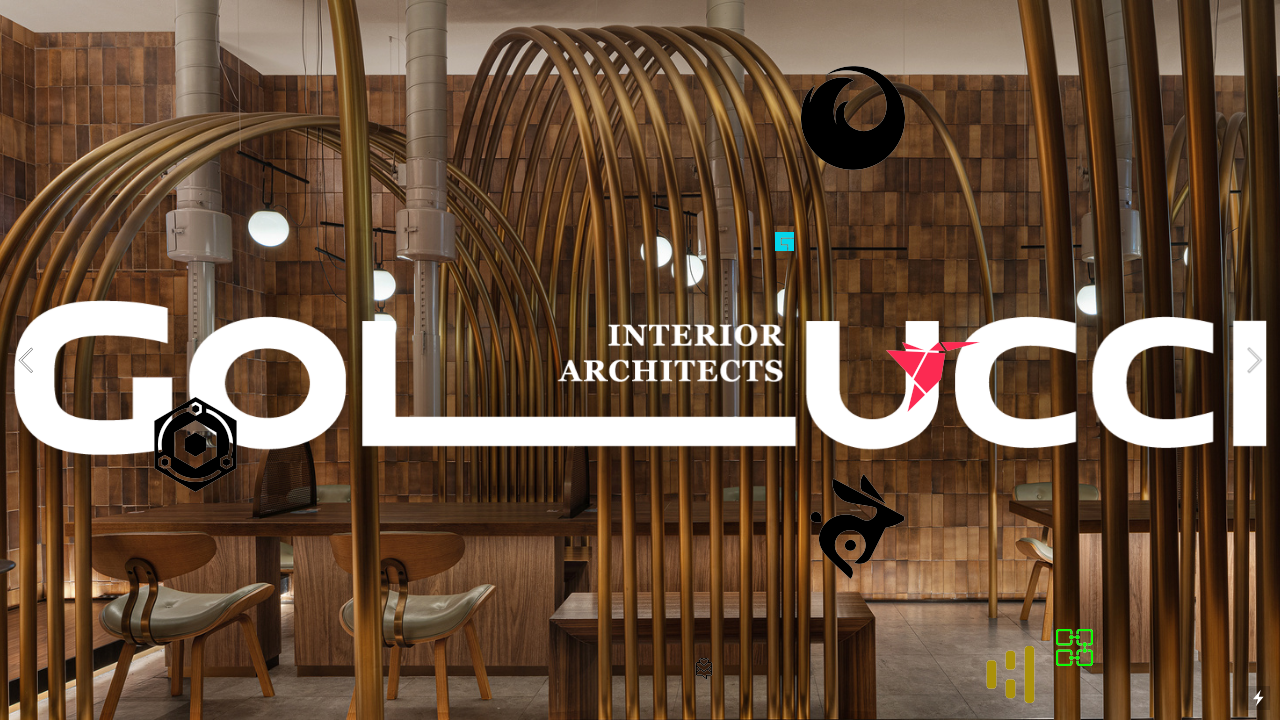 This screenshot has width=1280, height=720. Describe the element at coordinates (704, 669) in the screenshot. I see `open tinyletter email newsletter service` at that location.